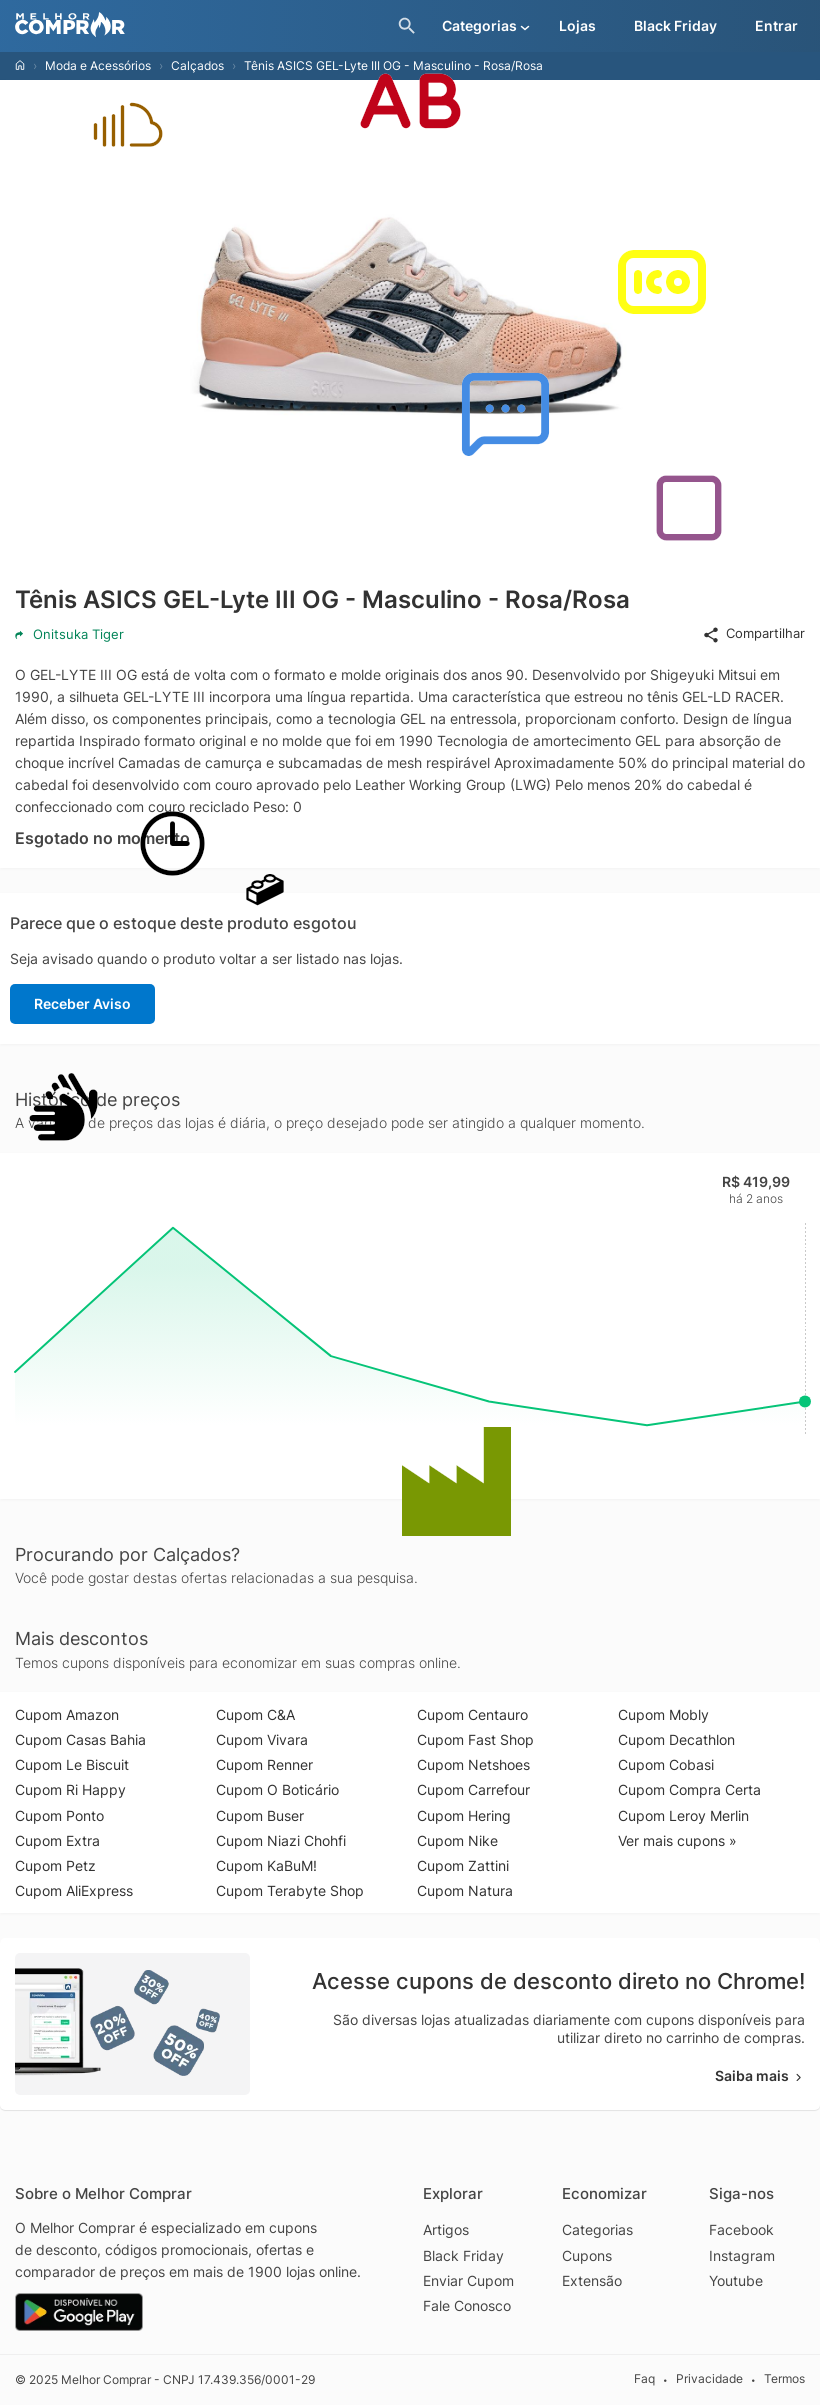 This screenshot has width=820, height=2405. Describe the element at coordinates (127, 127) in the screenshot. I see `open SoundCloud app` at that location.